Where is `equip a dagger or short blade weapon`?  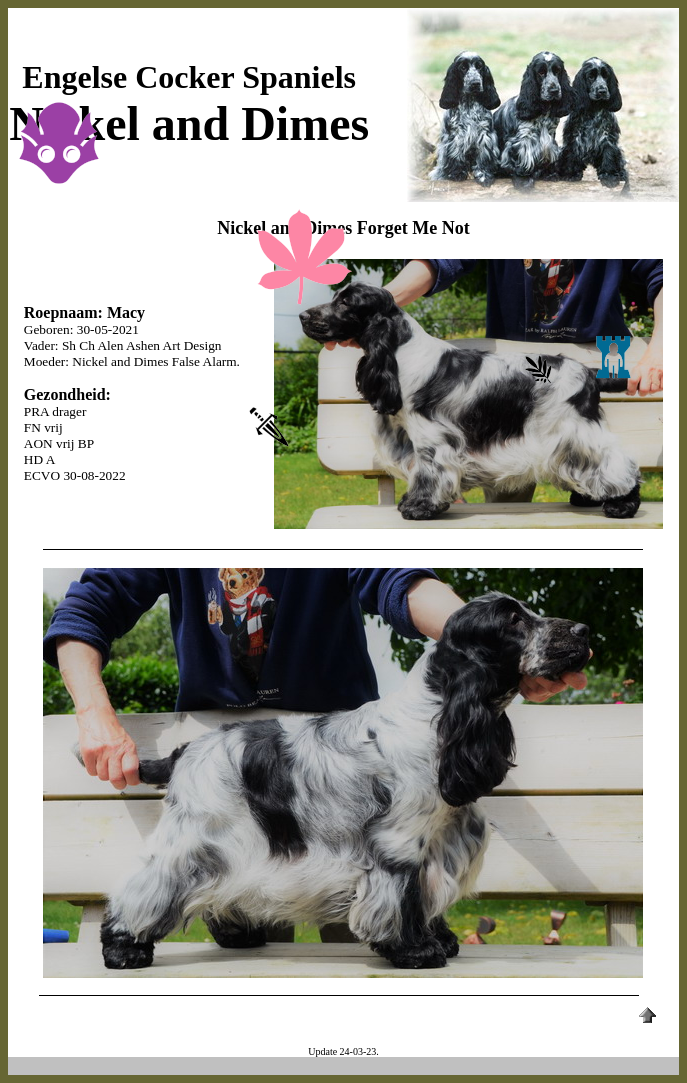 equip a dagger or short blade weapon is located at coordinates (269, 427).